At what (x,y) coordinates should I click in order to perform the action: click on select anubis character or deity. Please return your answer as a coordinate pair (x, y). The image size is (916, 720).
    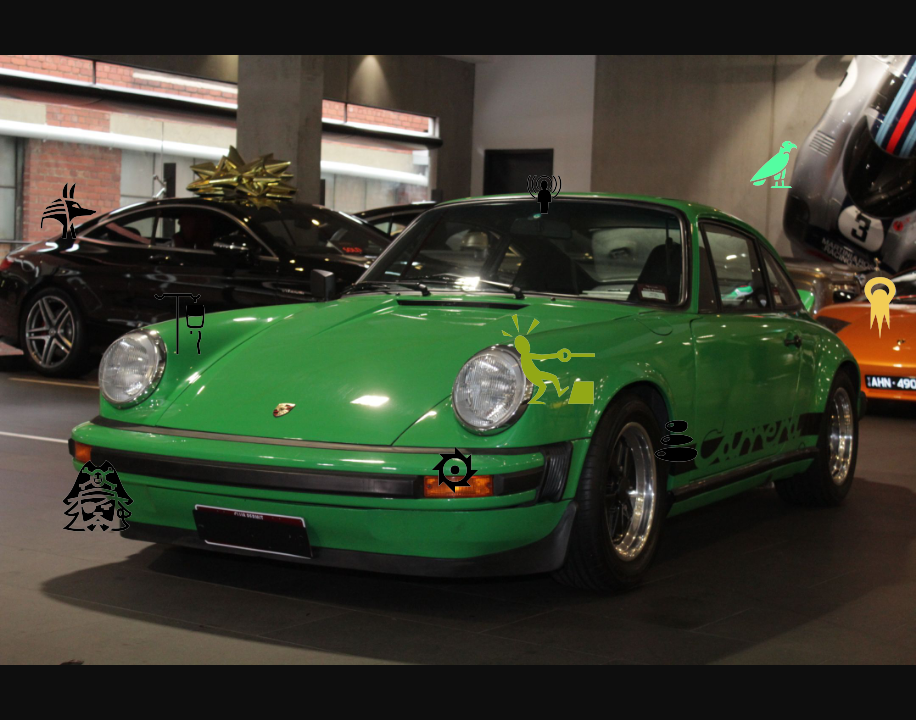
    Looking at the image, I should click on (68, 210).